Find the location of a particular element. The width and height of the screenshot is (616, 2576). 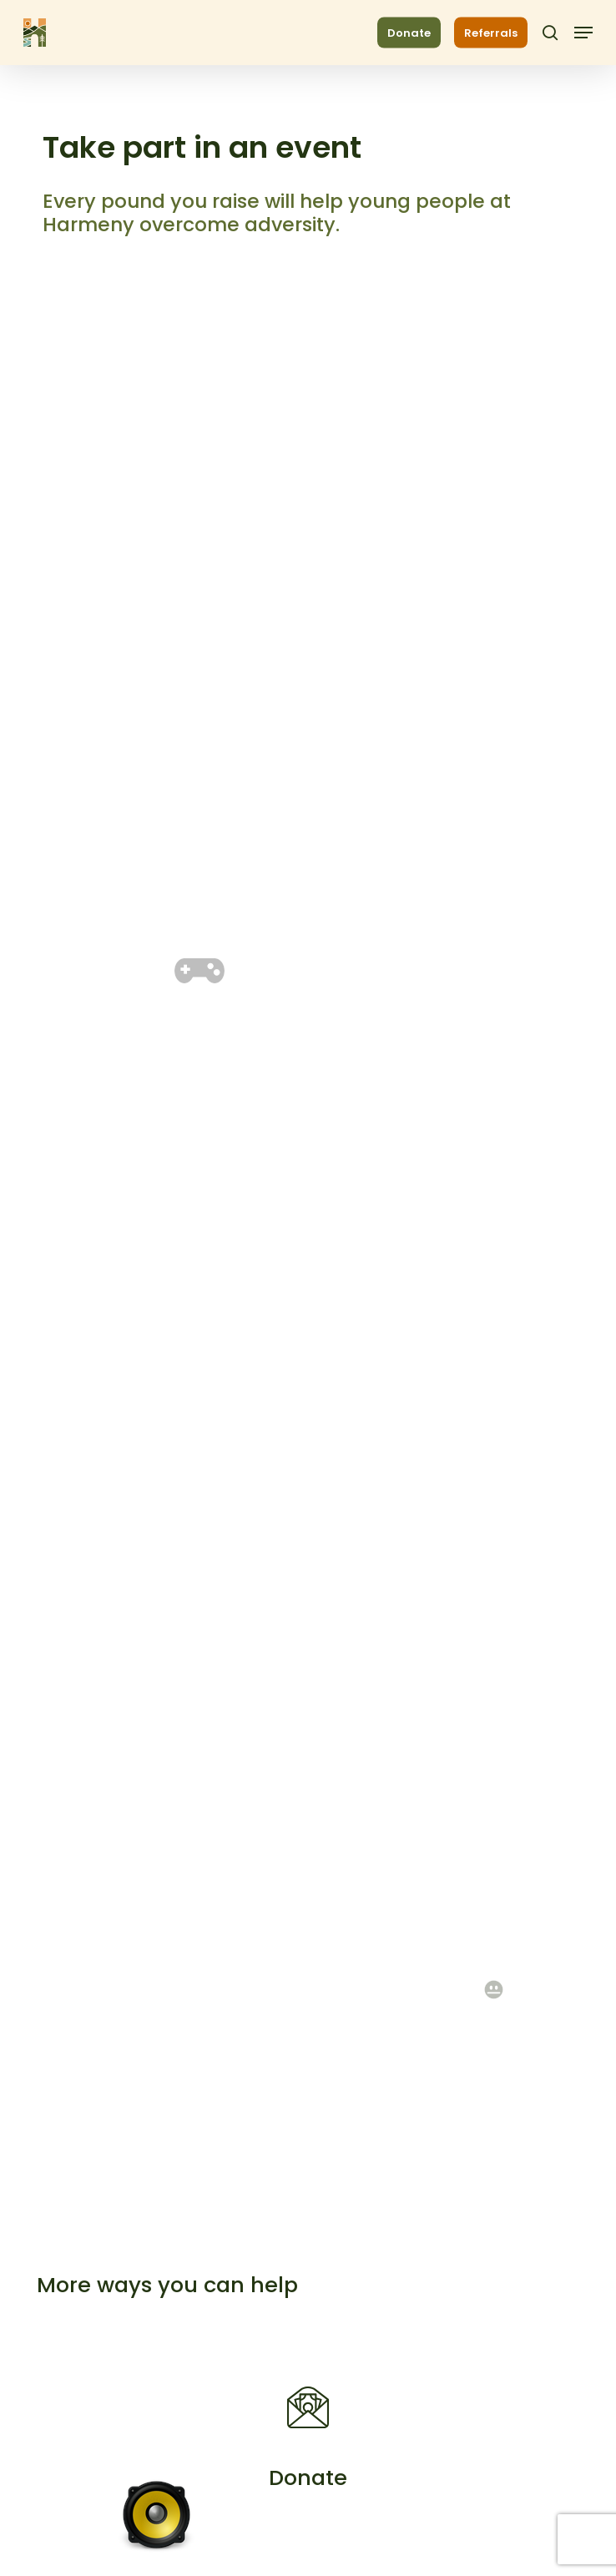

indicates a neutral or indifferent reaction is located at coordinates (493, 1989).